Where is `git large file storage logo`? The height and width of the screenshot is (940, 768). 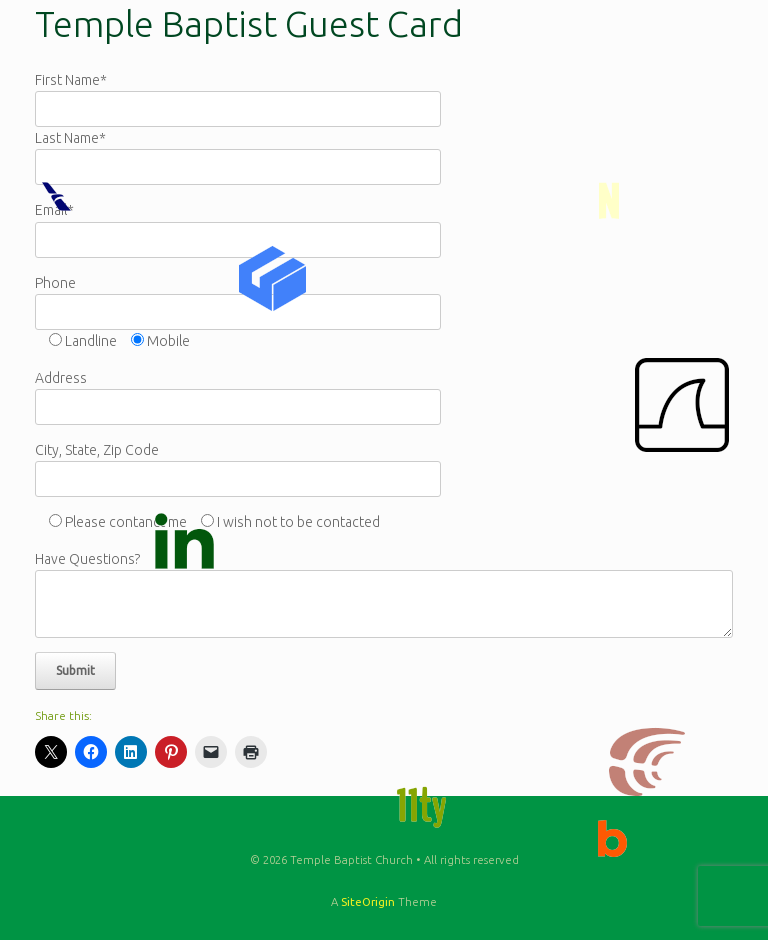
git large file storage logo is located at coordinates (272, 278).